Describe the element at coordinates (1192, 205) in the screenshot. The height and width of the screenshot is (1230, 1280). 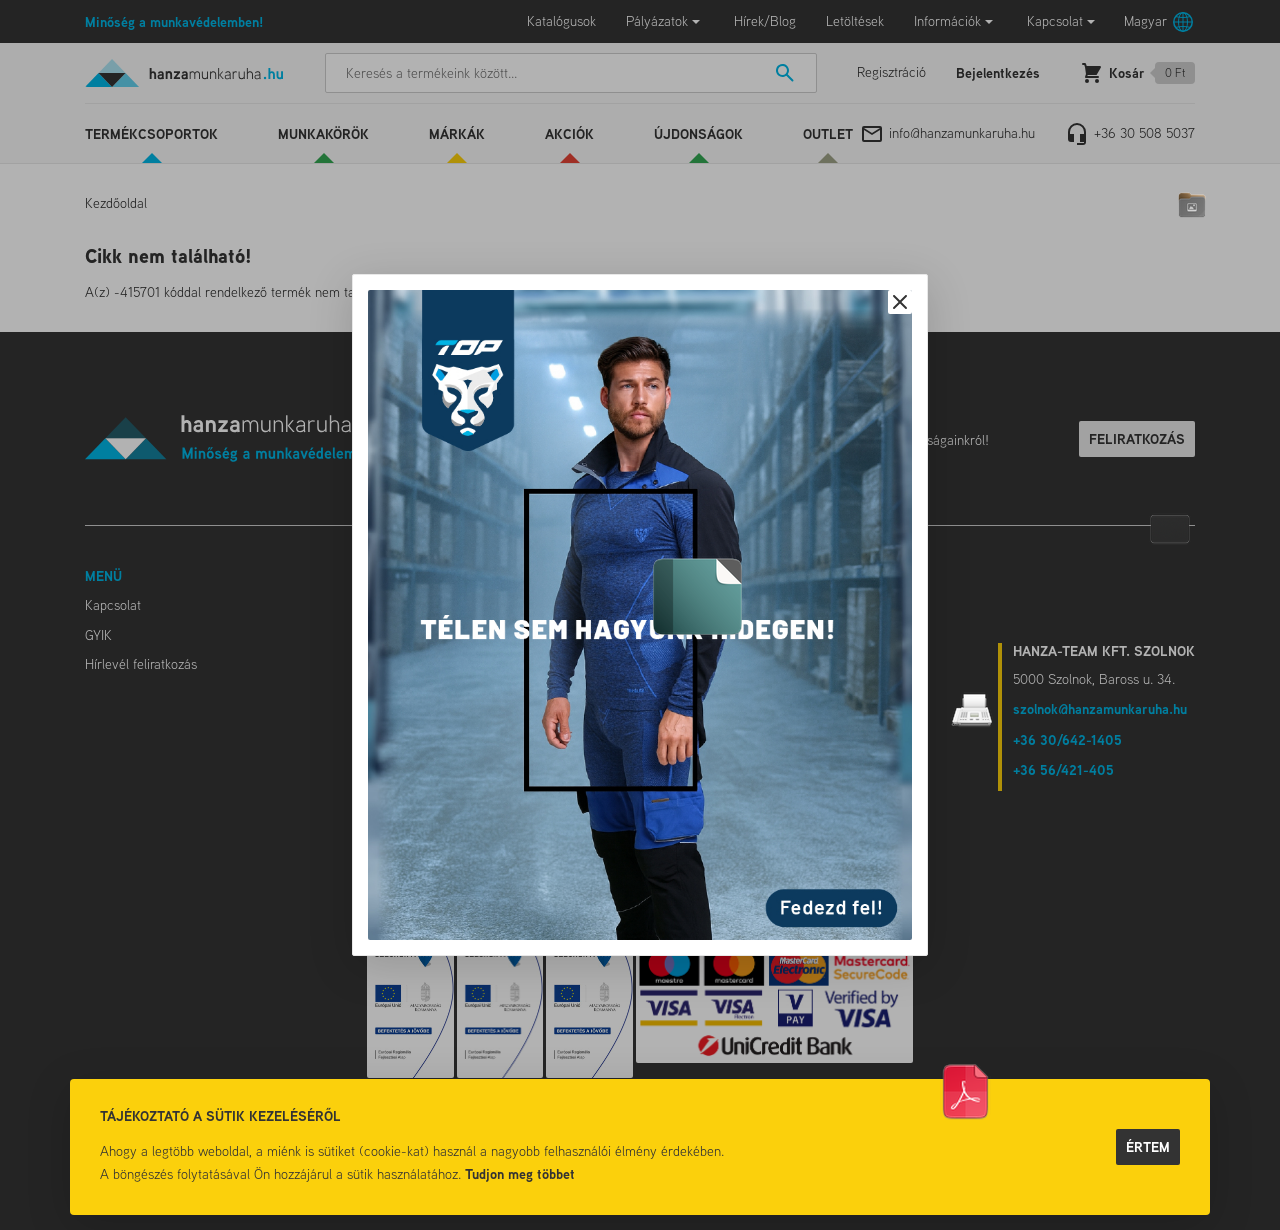
I see `open your pictures folder` at that location.